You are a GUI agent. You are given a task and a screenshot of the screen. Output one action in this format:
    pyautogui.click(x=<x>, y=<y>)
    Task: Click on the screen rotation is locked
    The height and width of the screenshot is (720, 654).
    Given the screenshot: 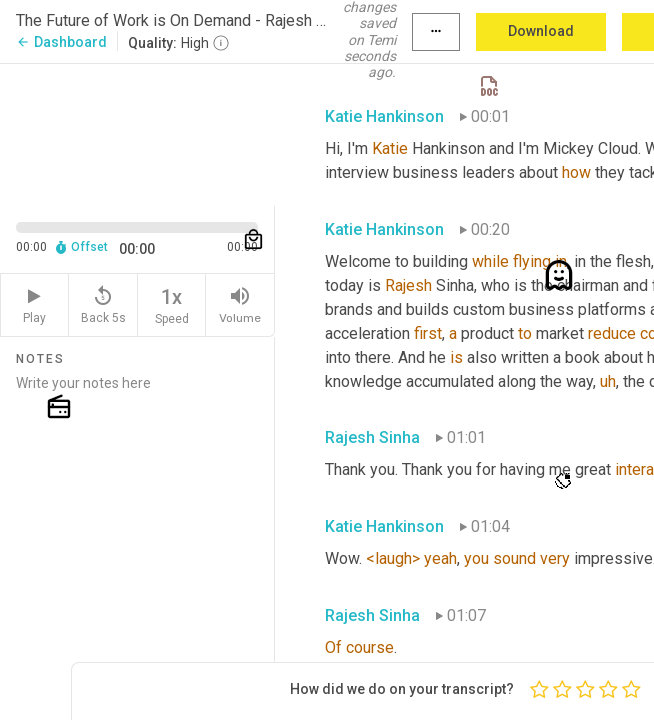 What is the action you would take?
    pyautogui.click(x=563, y=480)
    